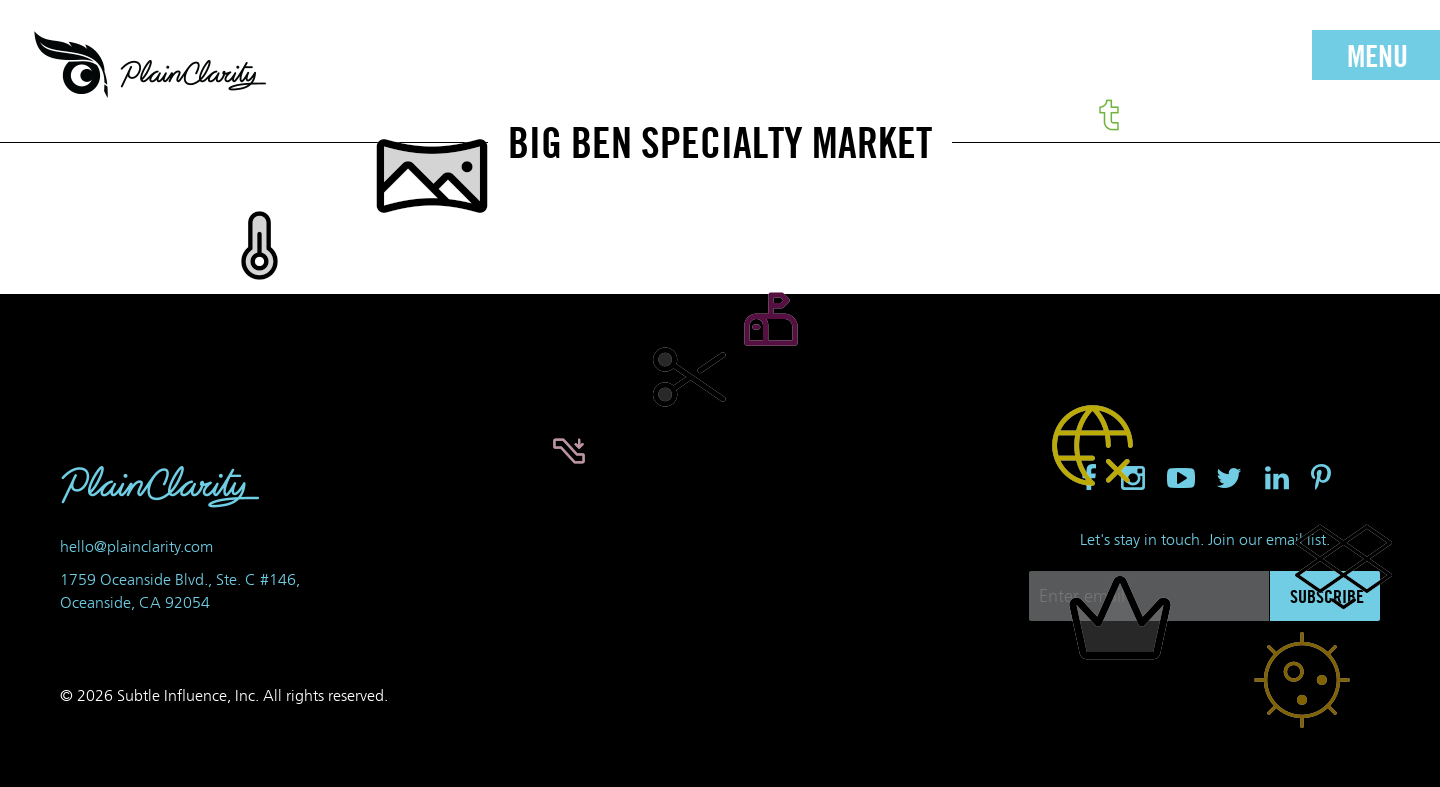  I want to click on open Tumblr app, so click(1109, 115).